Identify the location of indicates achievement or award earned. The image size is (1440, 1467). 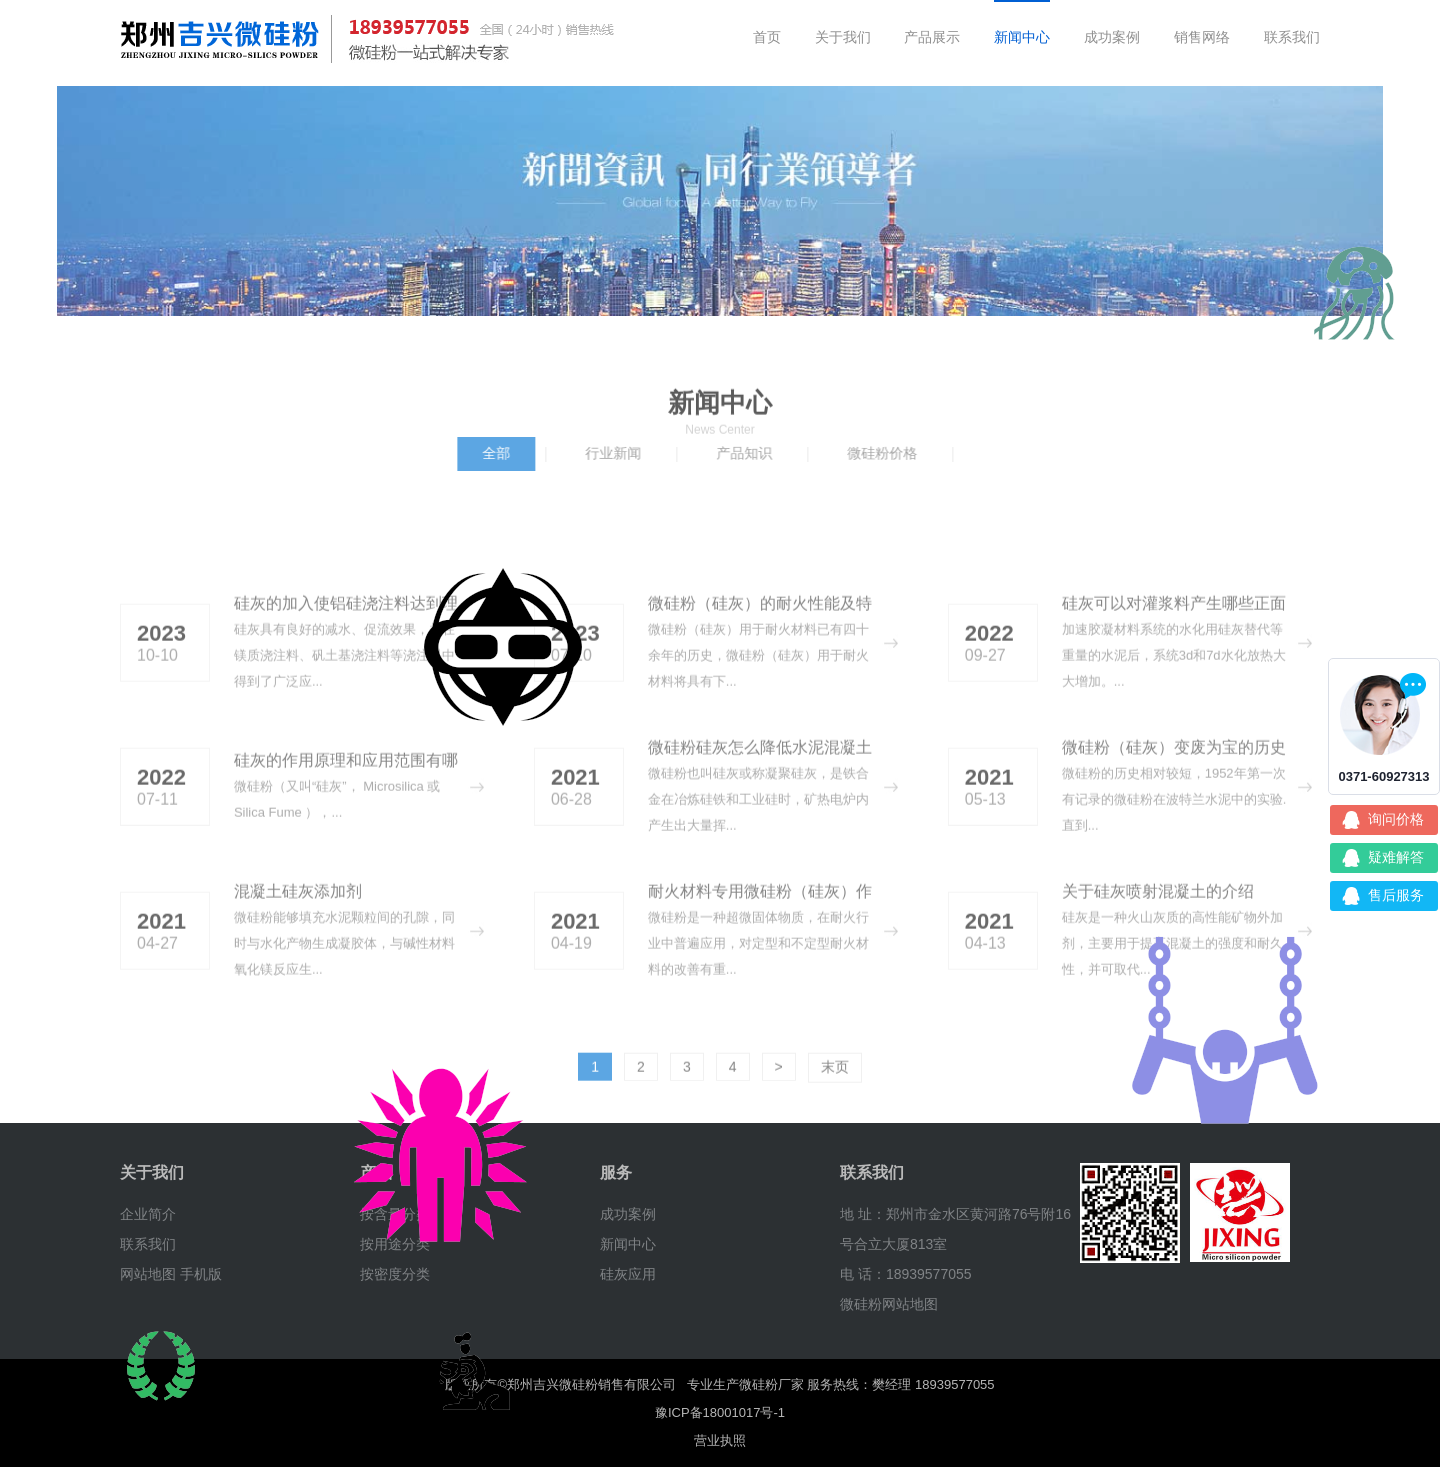
(161, 1366).